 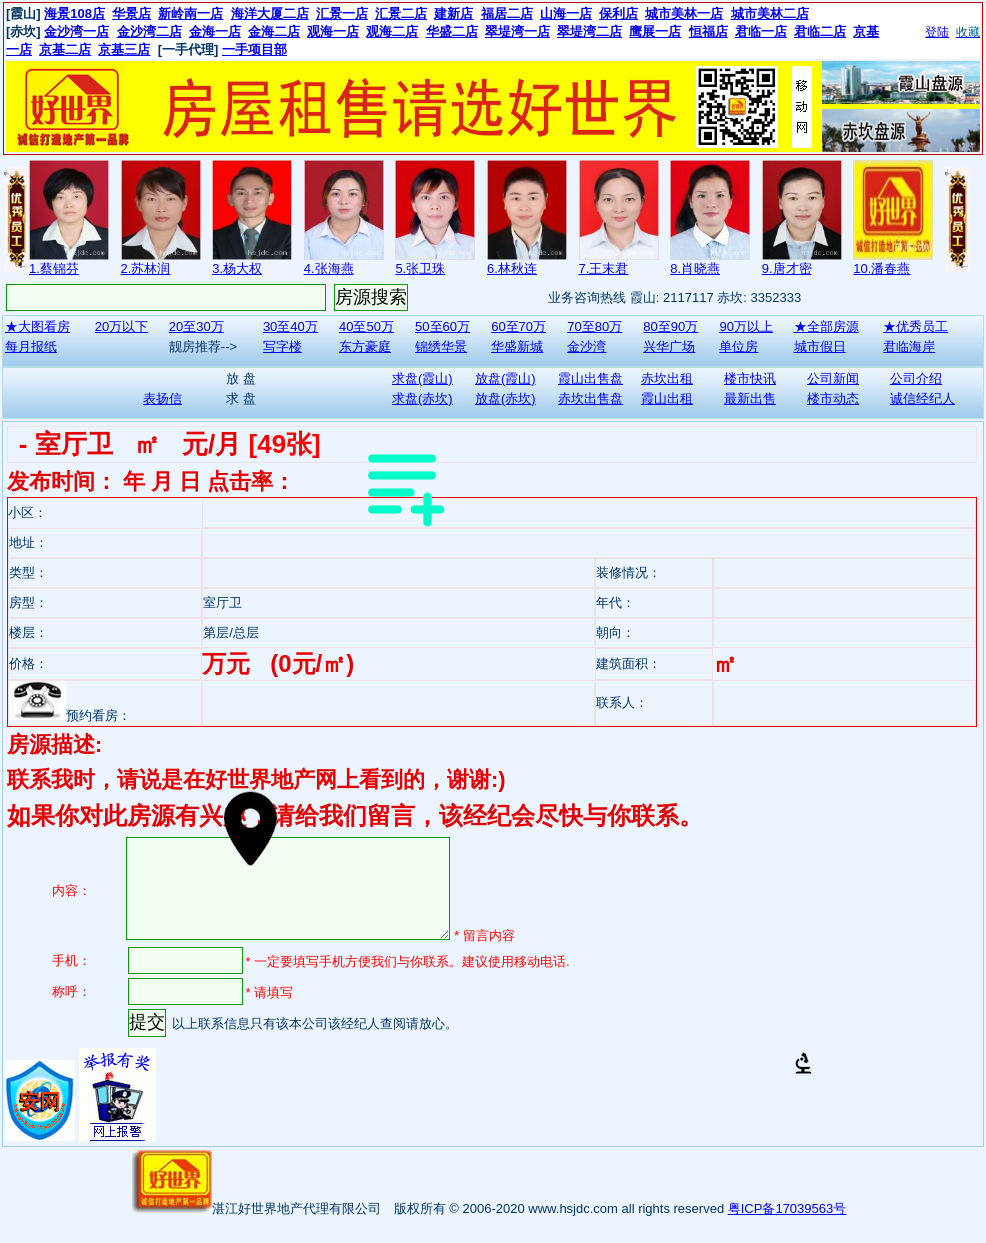 What do you see at coordinates (803, 1063) in the screenshot?
I see `access biotech or laboratory features` at bounding box center [803, 1063].